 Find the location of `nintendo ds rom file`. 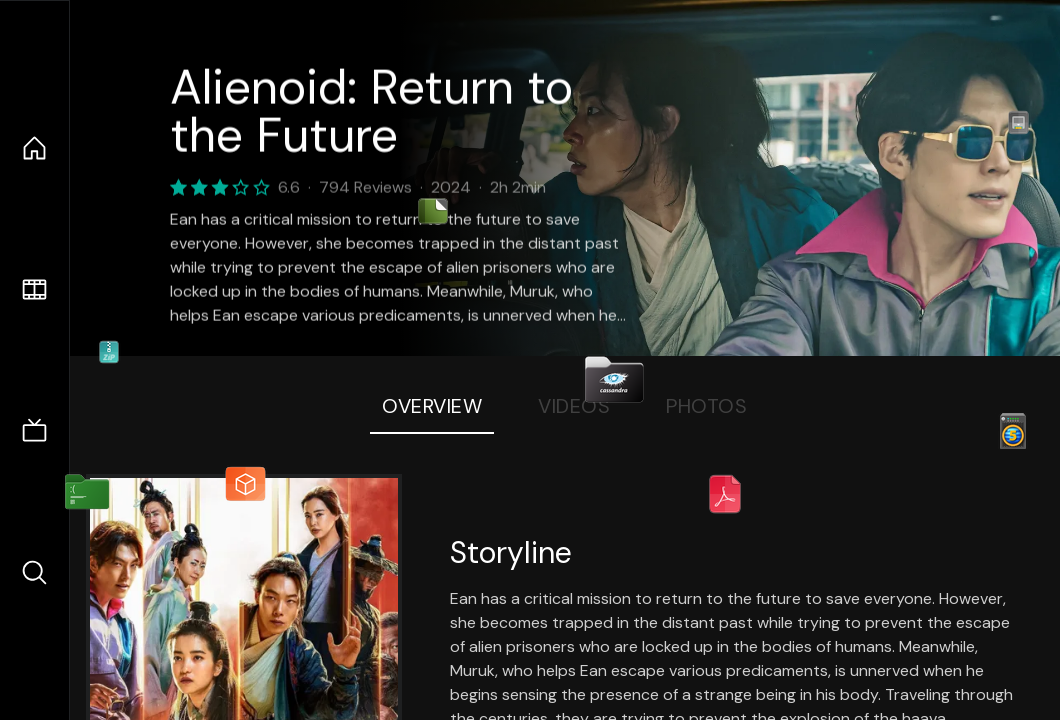

nintendo ds rom file is located at coordinates (1018, 122).